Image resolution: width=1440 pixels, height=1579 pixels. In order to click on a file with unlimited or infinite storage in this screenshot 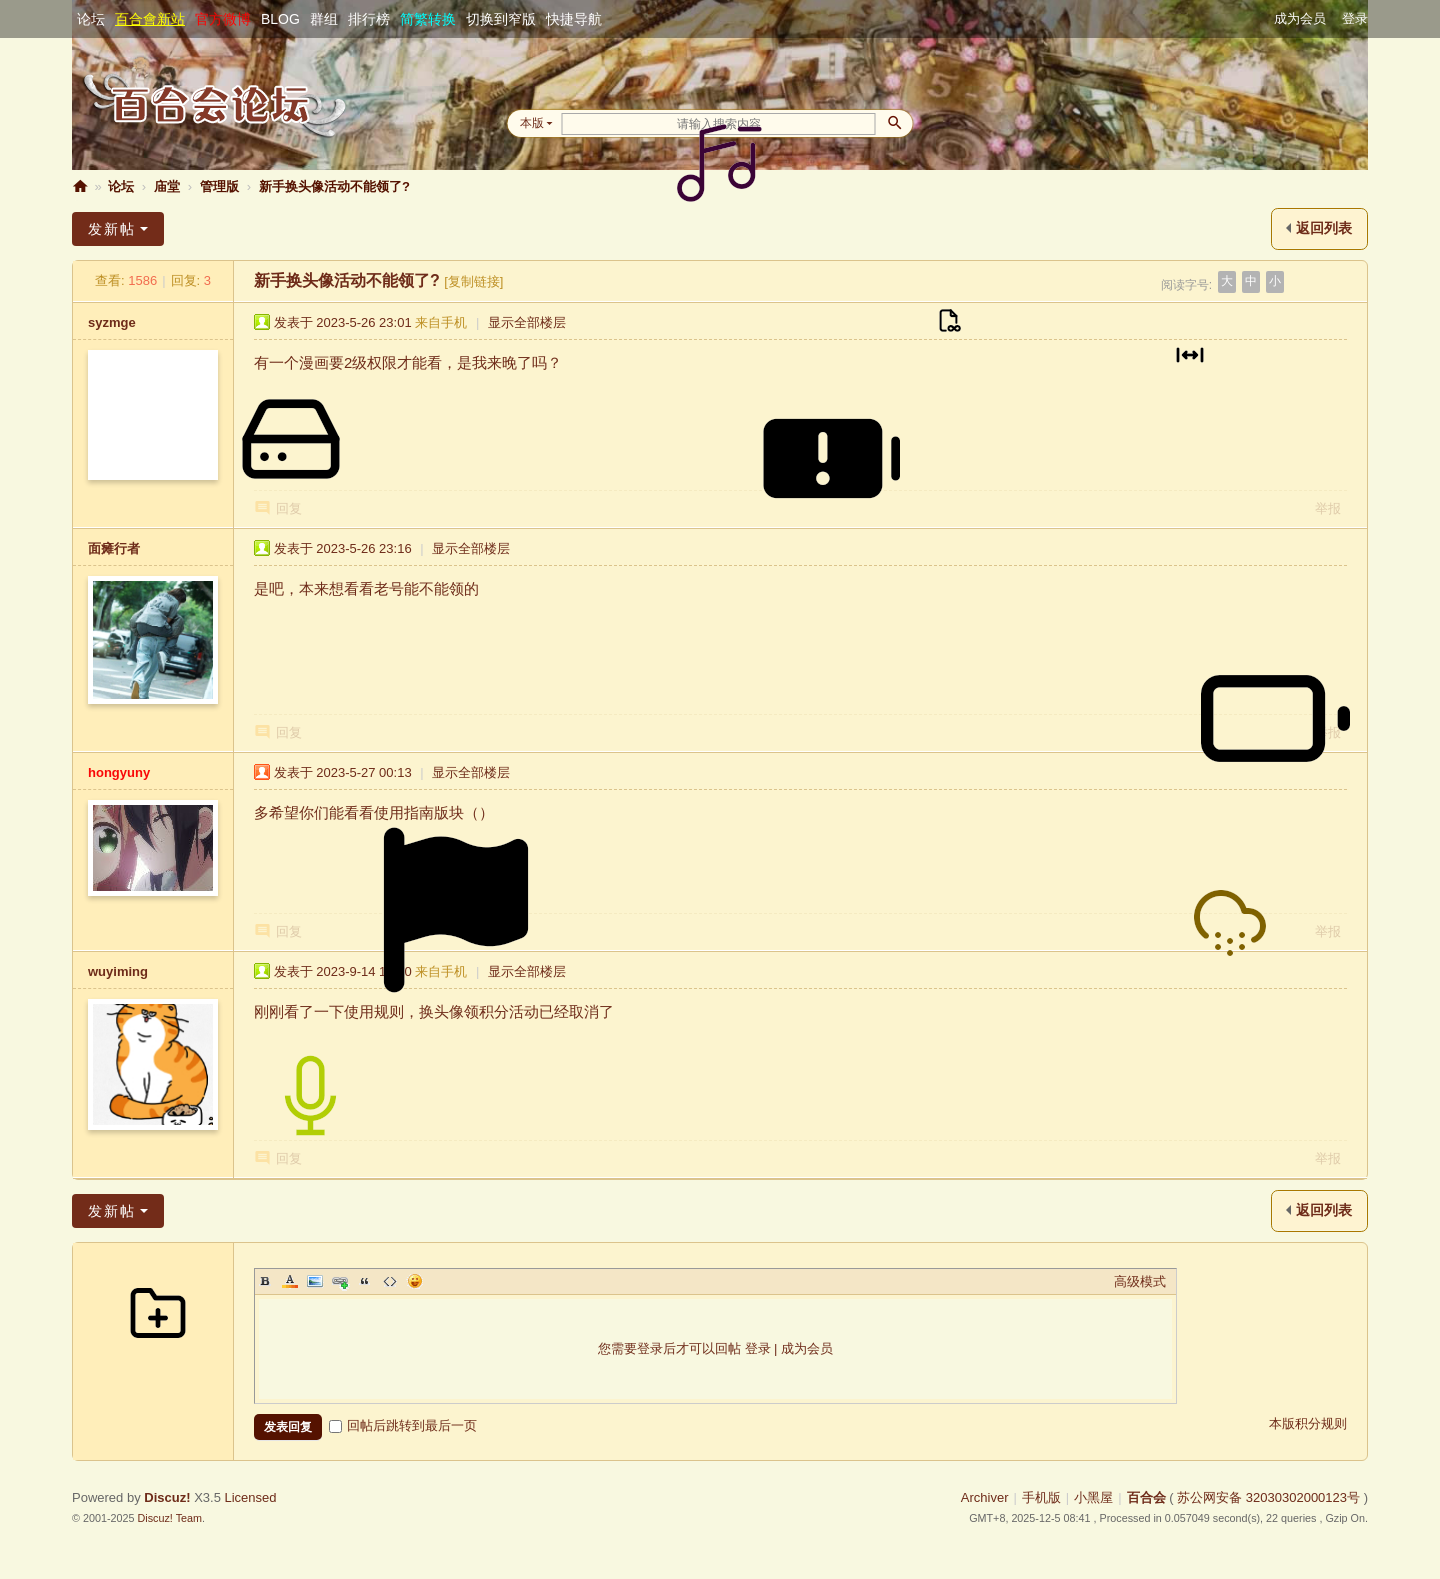, I will do `click(948, 320)`.